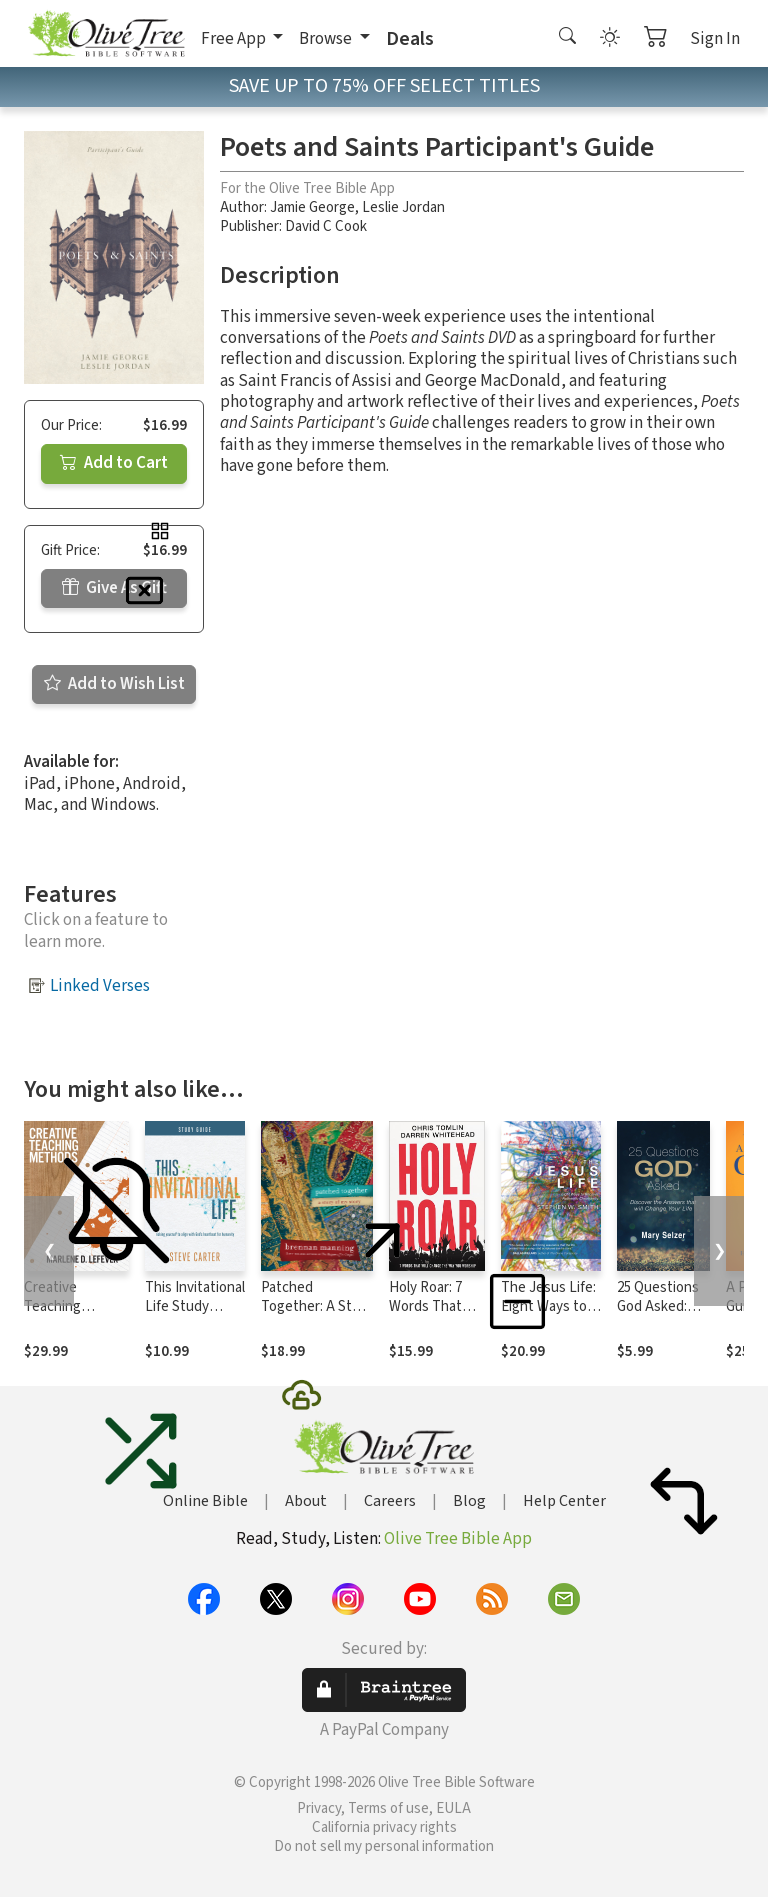 The height and width of the screenshot is (1897, 768). I want to click on cloud storage with unlocked security, so click(301, 1394).